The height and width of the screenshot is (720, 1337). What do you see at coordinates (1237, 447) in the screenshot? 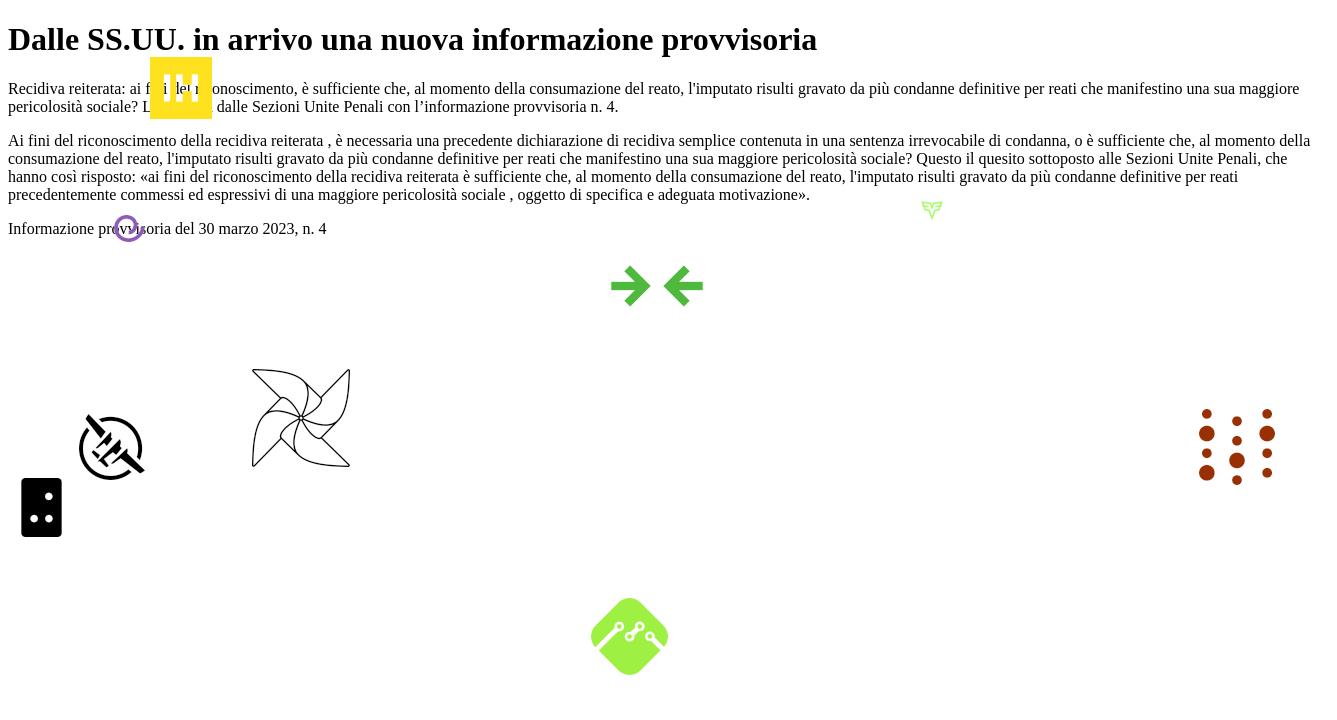
I see `open weights & biases dashboard` at bounding box center [1237, 447].